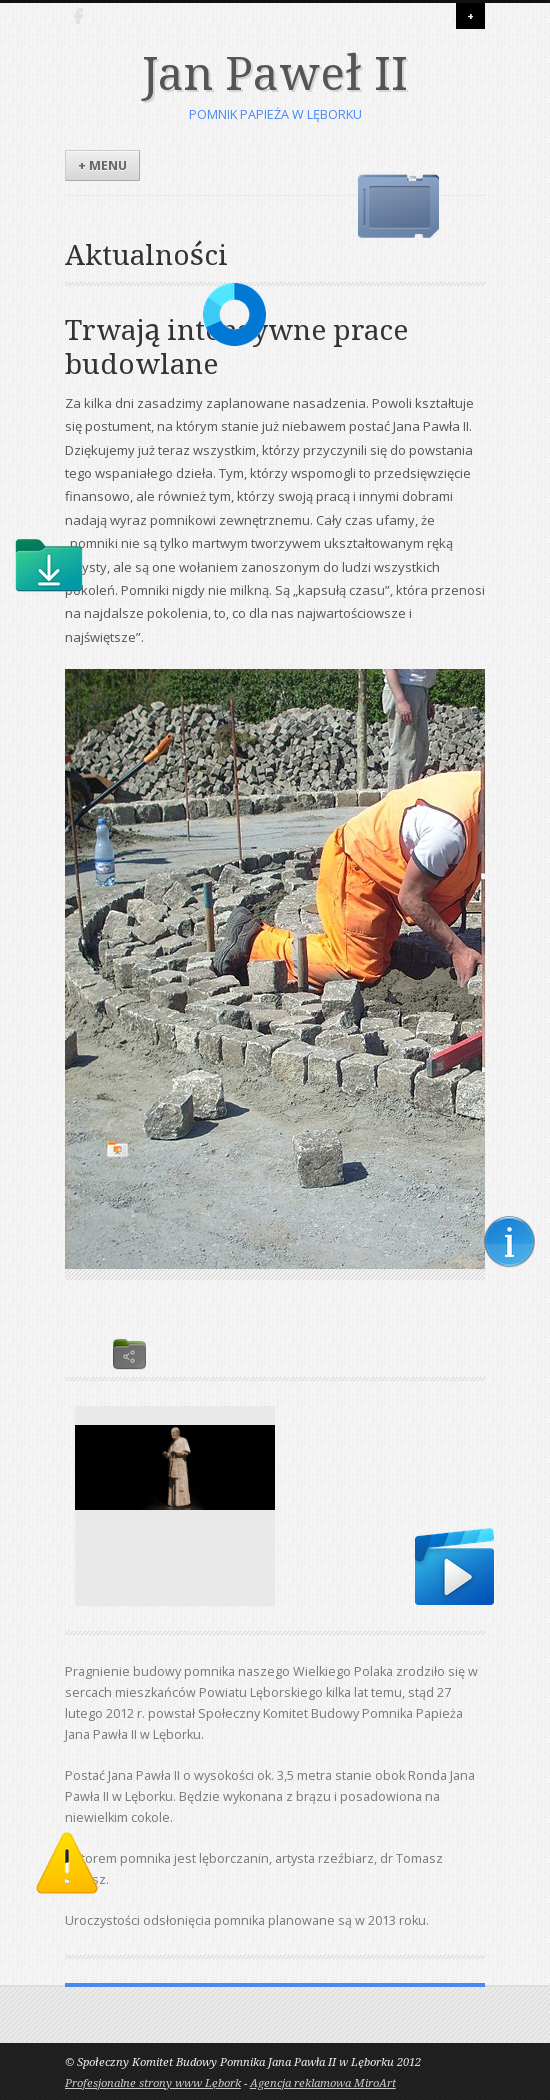 The width and height of the screenshot is (550, 2100). Describe the element at coordinates (398, 207) in the screenshot. I see `save the current file or document` at that location.